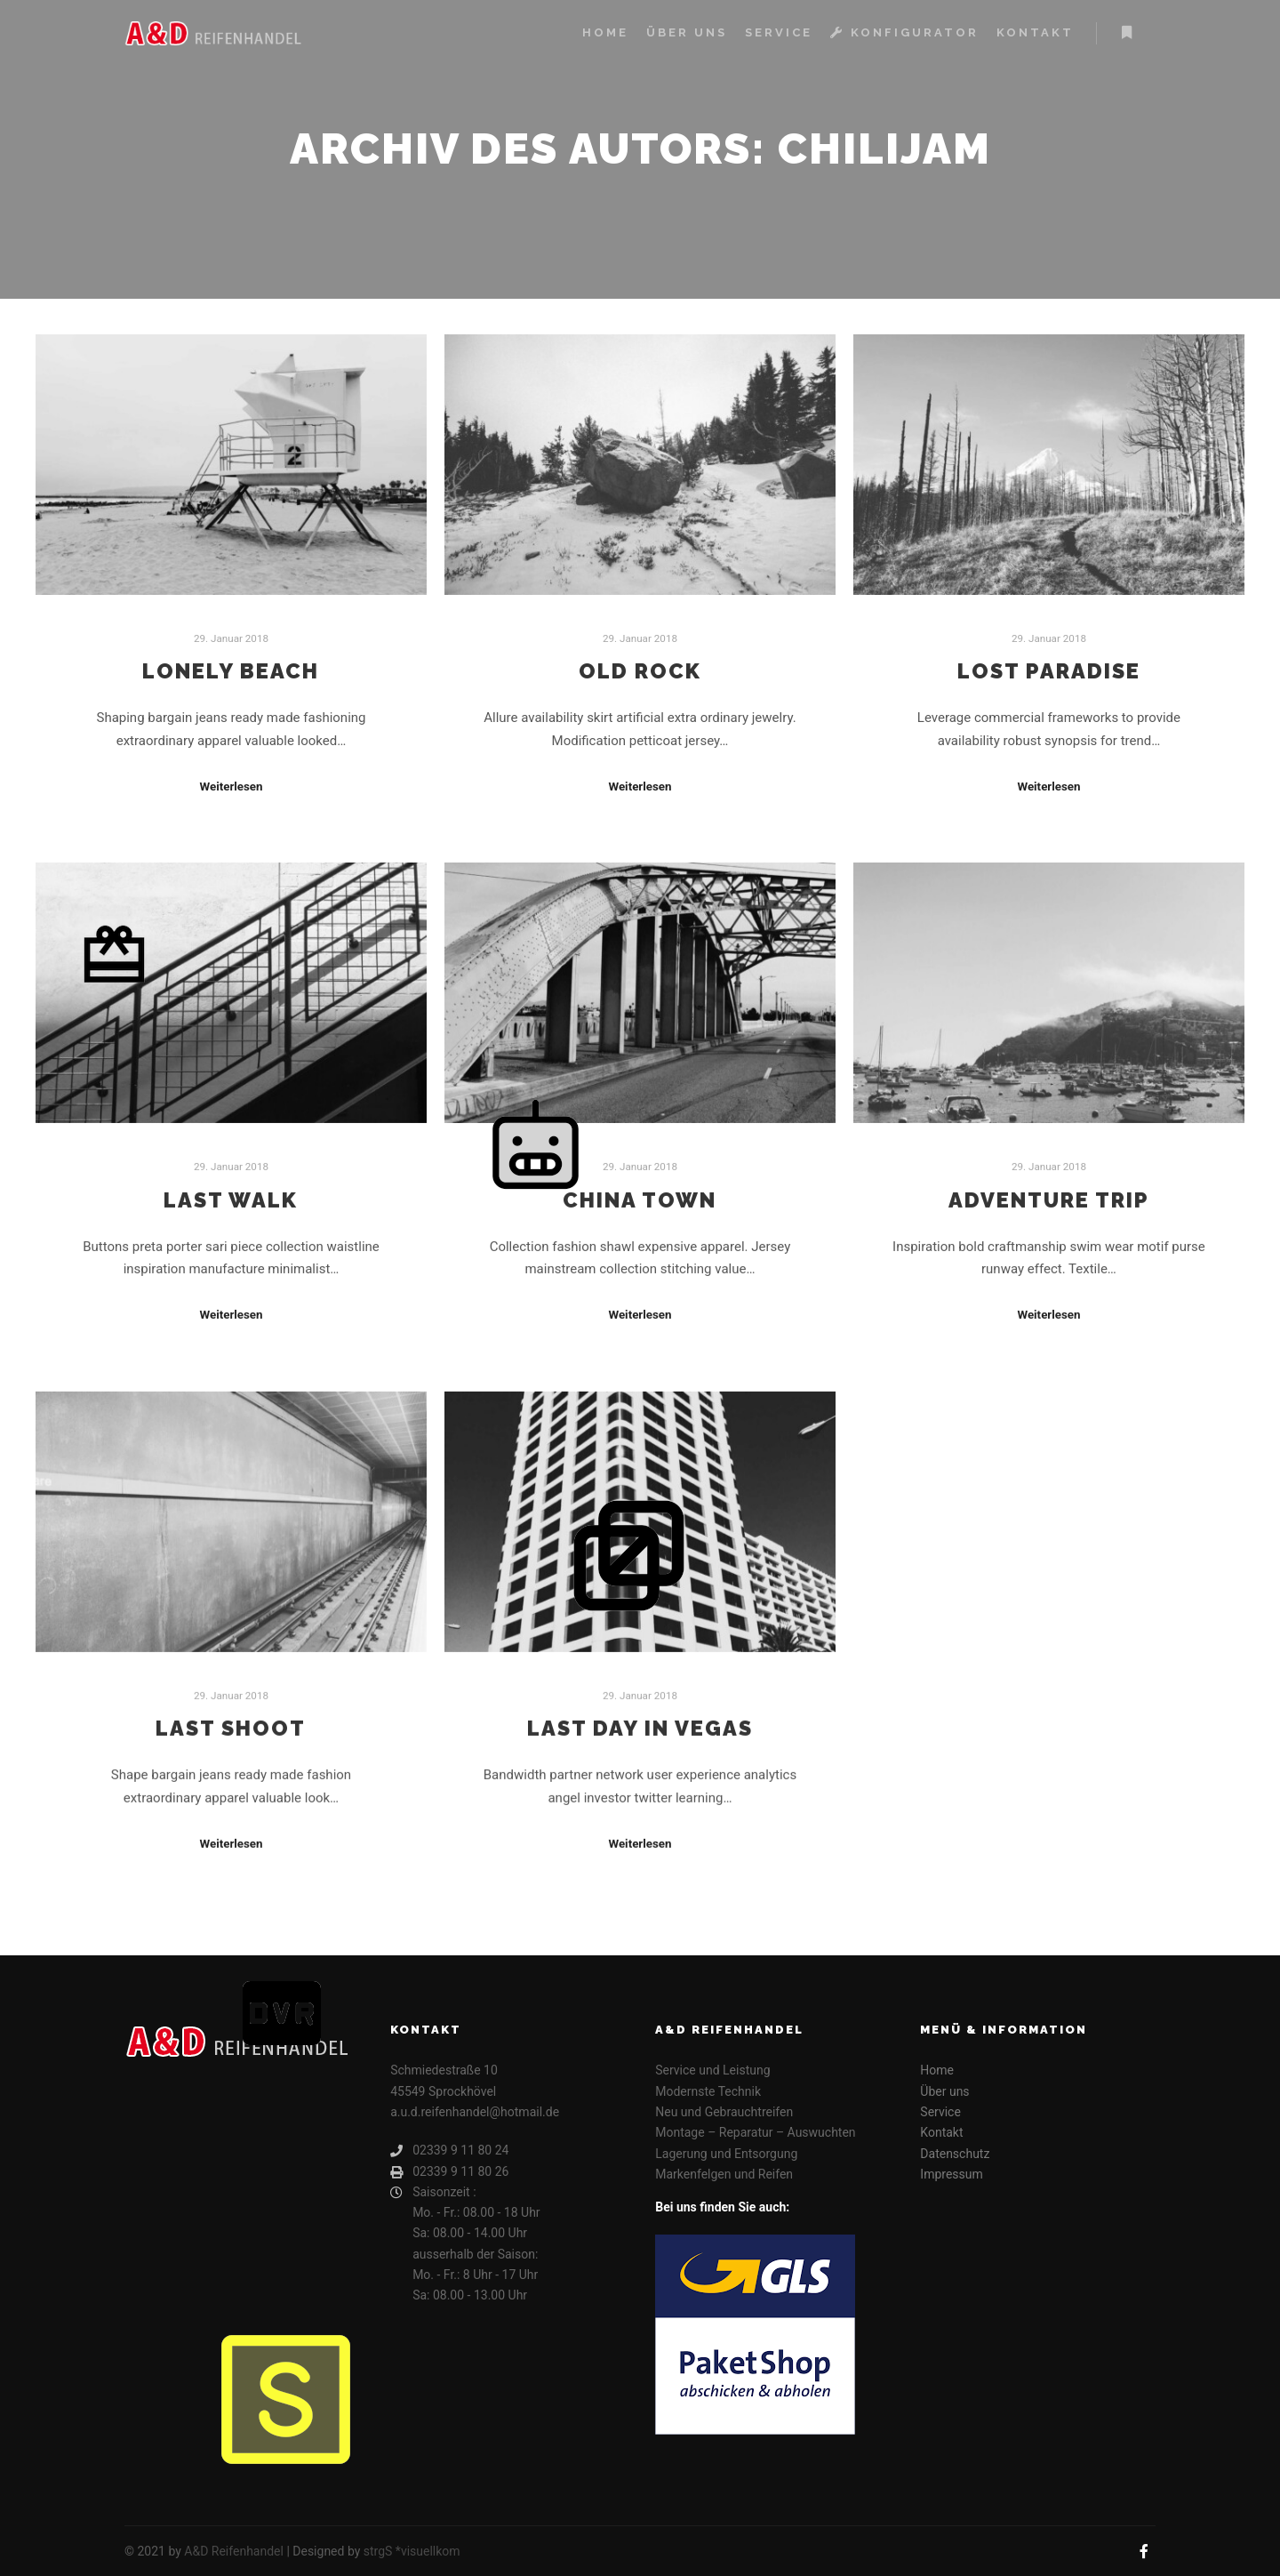  Describe the element at coordinates (114, 955) in the screenshot. I see `view or redeem a gift card` at that location.